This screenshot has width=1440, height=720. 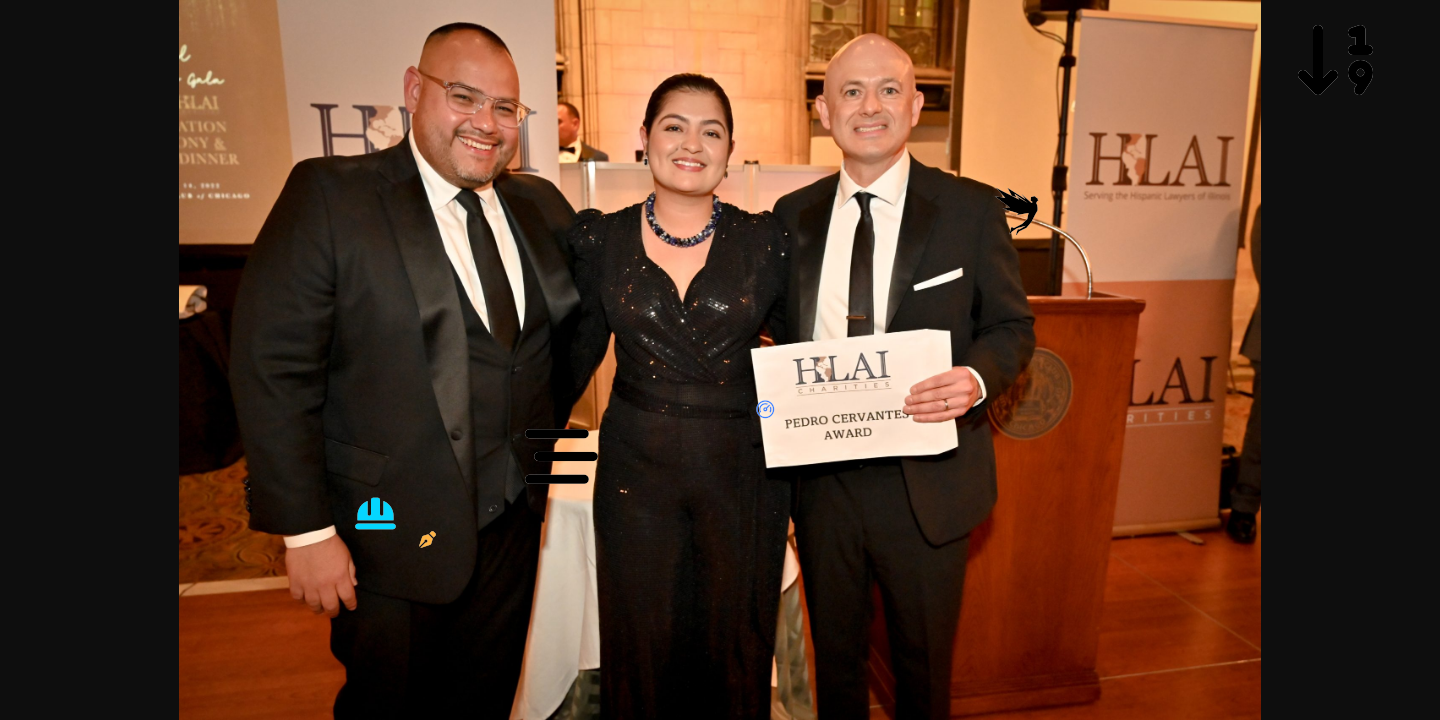 I want to click on open navigation menu, so click(x=561, y=456).